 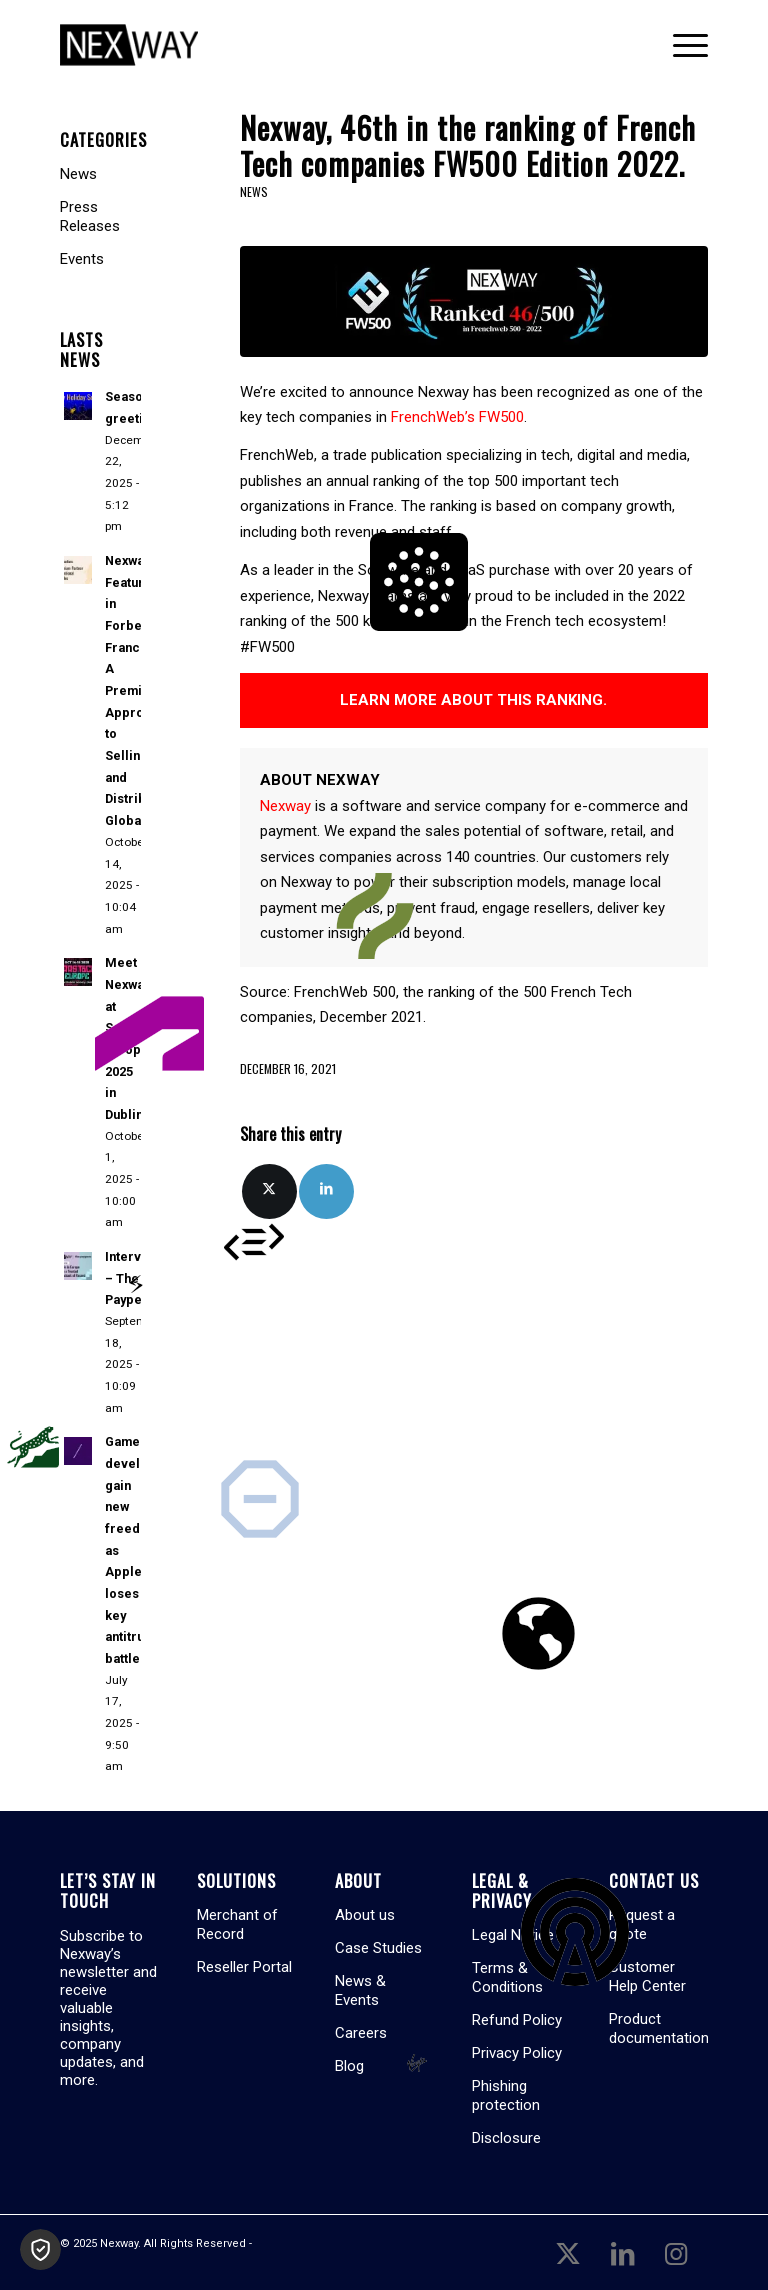 I want to click on open the Photocrowd app, so click(x=419, y=582).